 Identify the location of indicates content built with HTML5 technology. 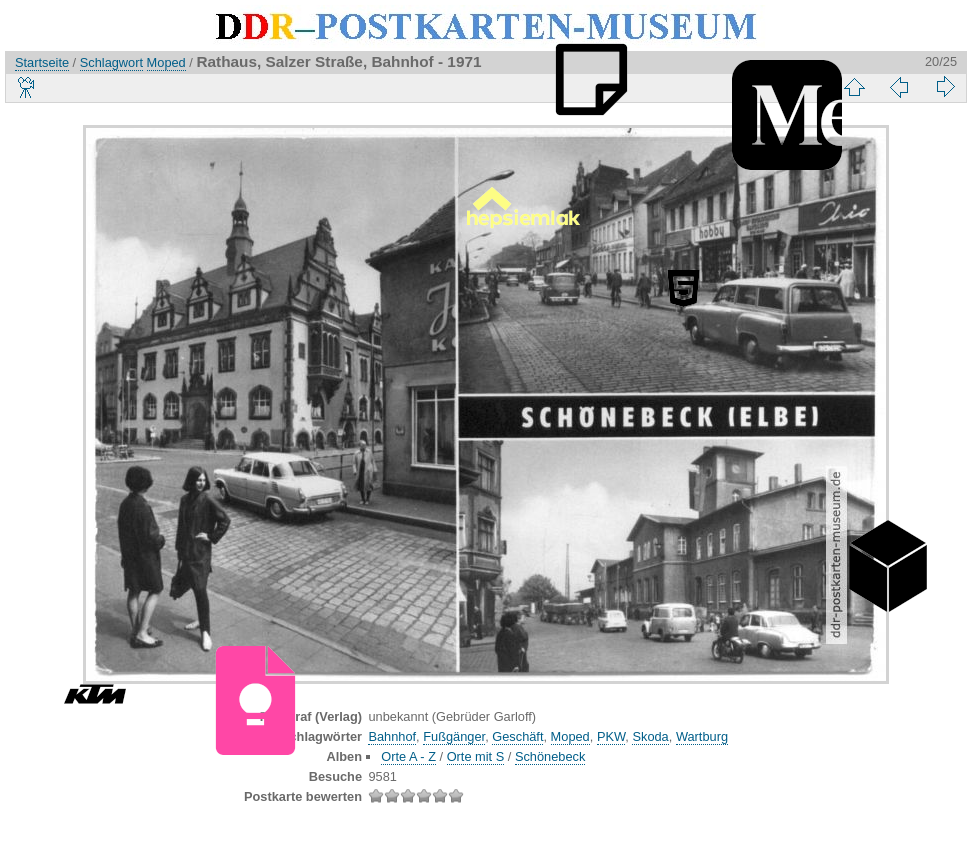
(683, 288).